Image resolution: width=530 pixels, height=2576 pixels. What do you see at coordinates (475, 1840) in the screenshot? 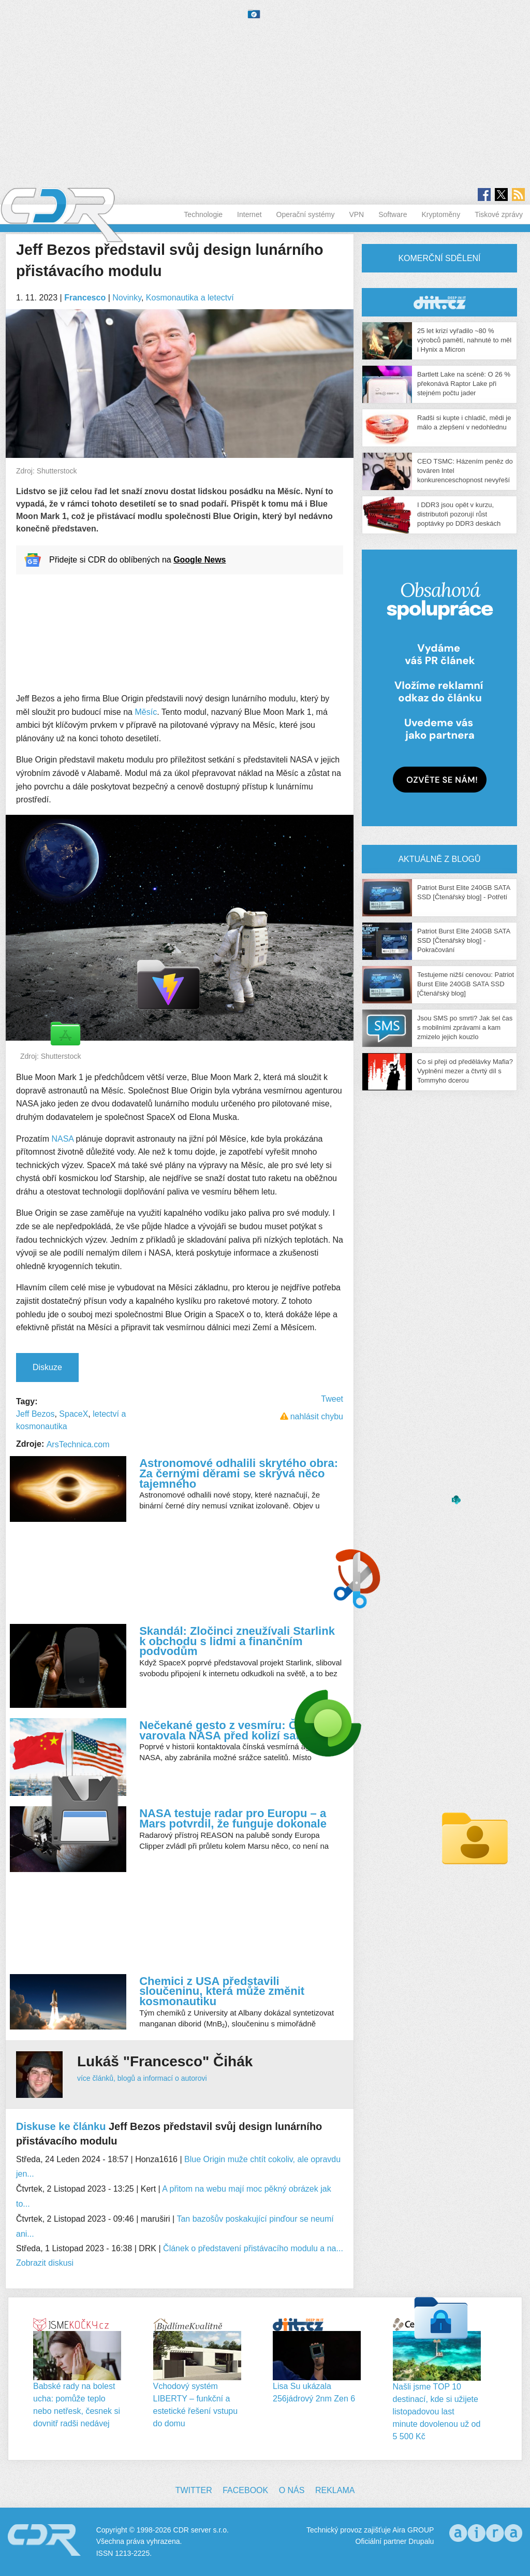
I see `open your personal user folder` at bounding box center [475, 1840].